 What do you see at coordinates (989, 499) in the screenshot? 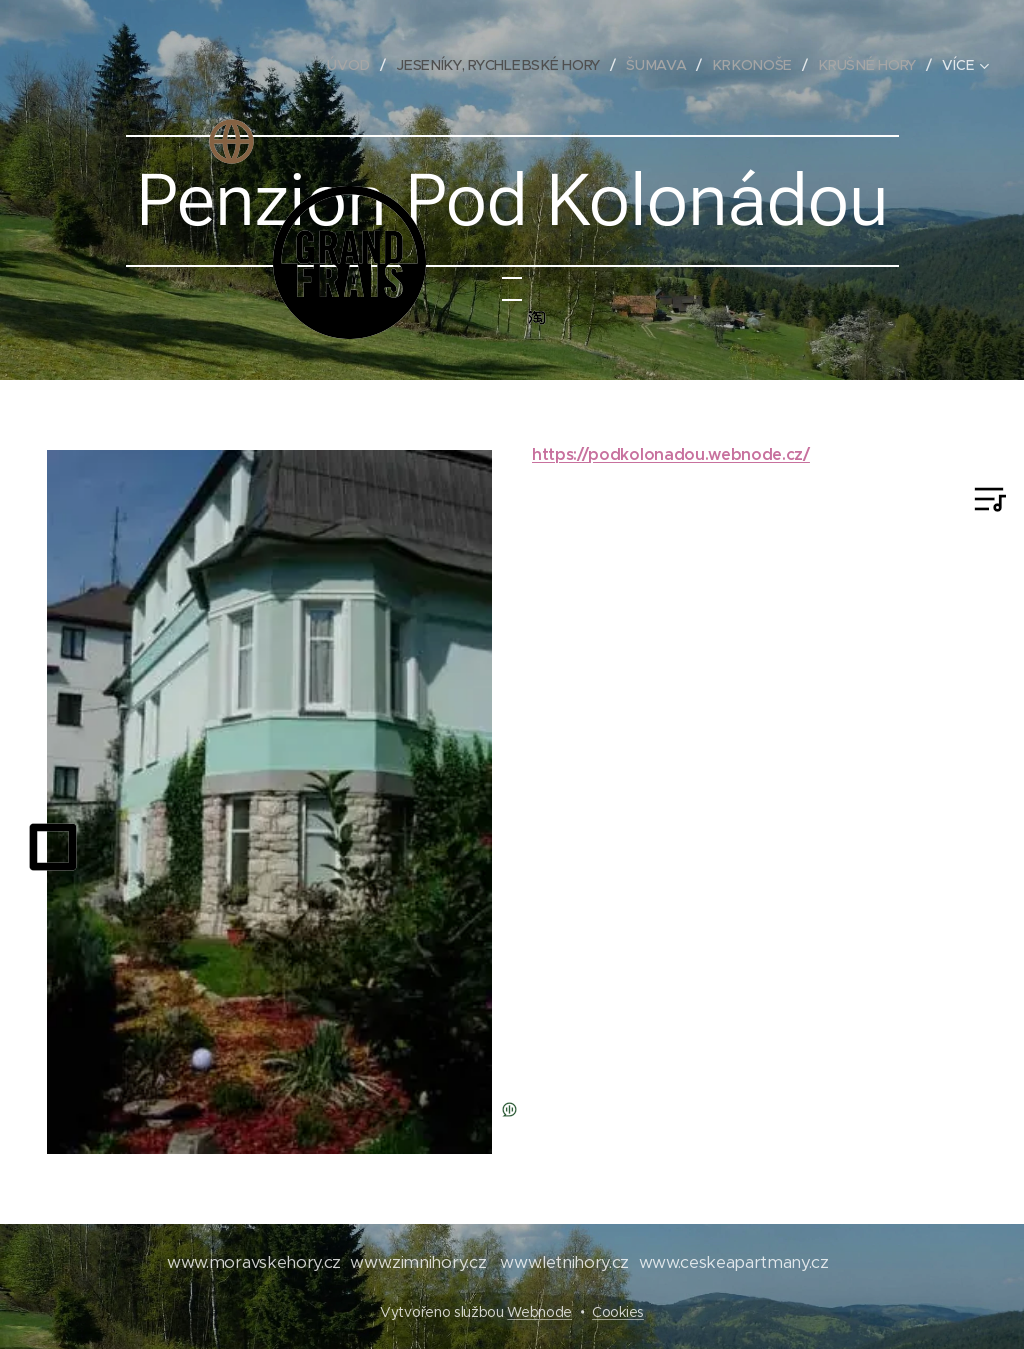
I see `view your playlist` at bounding box center [989, 499].